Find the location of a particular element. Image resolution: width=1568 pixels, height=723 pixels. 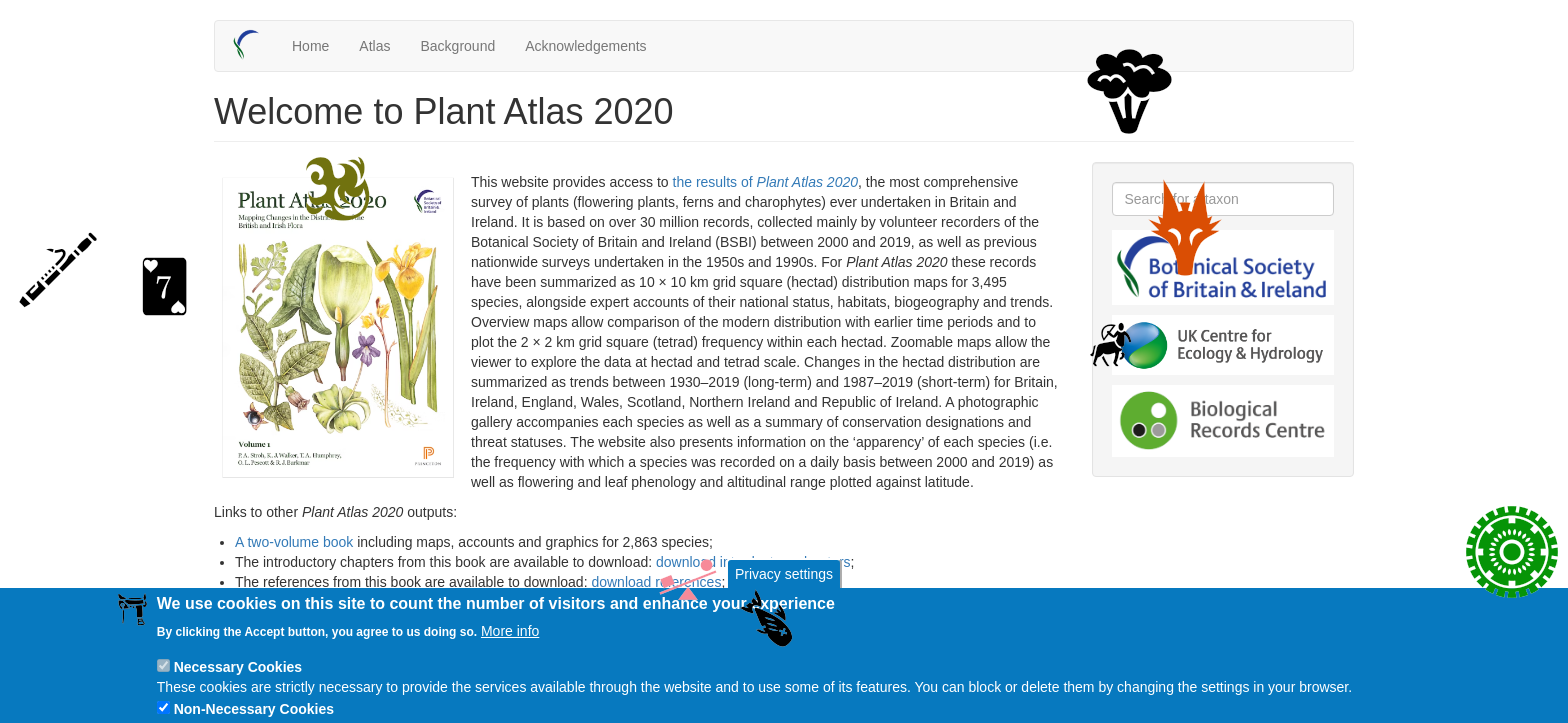

select centaur character or unit is located at coordinates (1110, 344).